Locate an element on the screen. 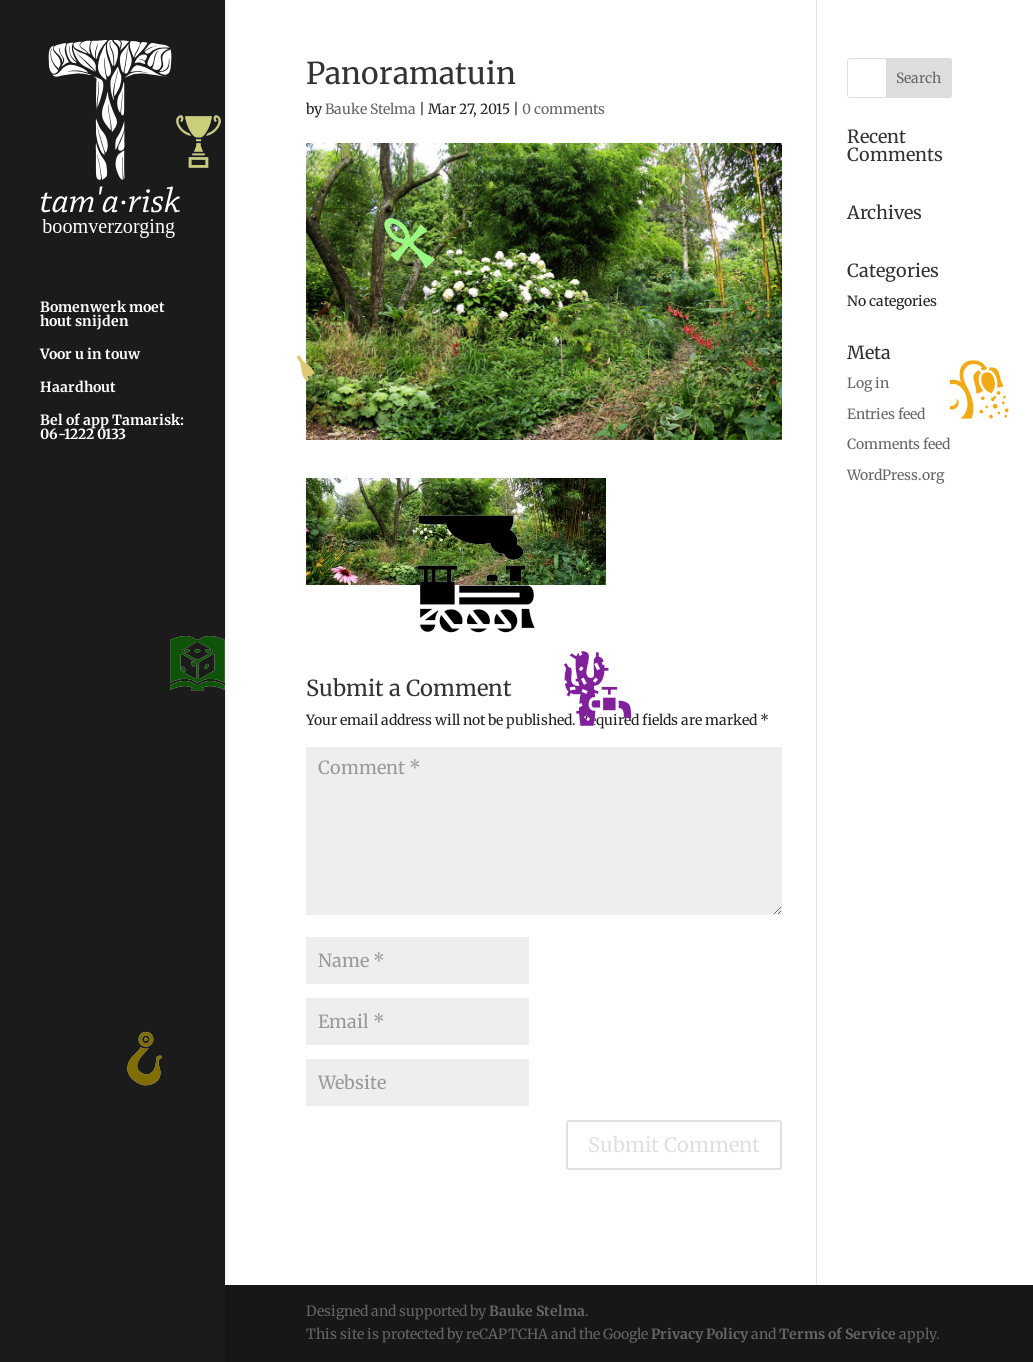  select the white crown of upper egypt is located at coordinates (305, 368).